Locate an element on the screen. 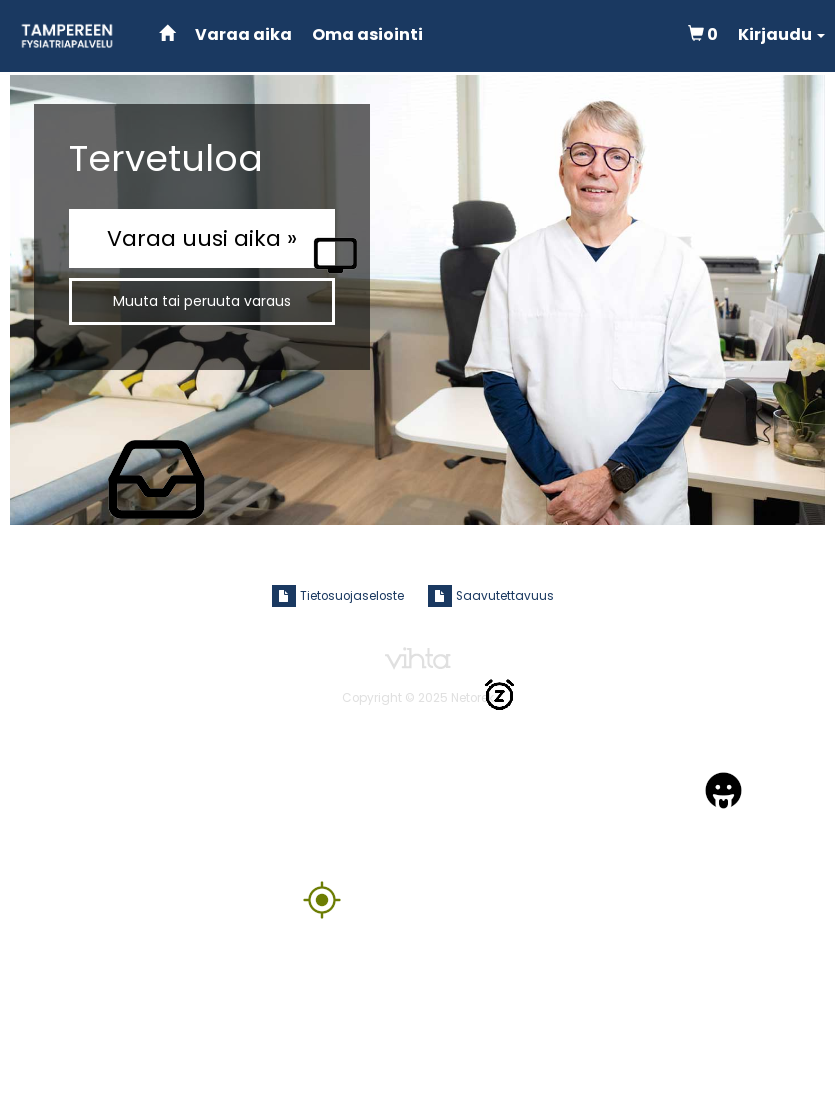 This screenshot has height=1107, width=835. snooze an alarm or reminder is located at coordinates (499, 694).